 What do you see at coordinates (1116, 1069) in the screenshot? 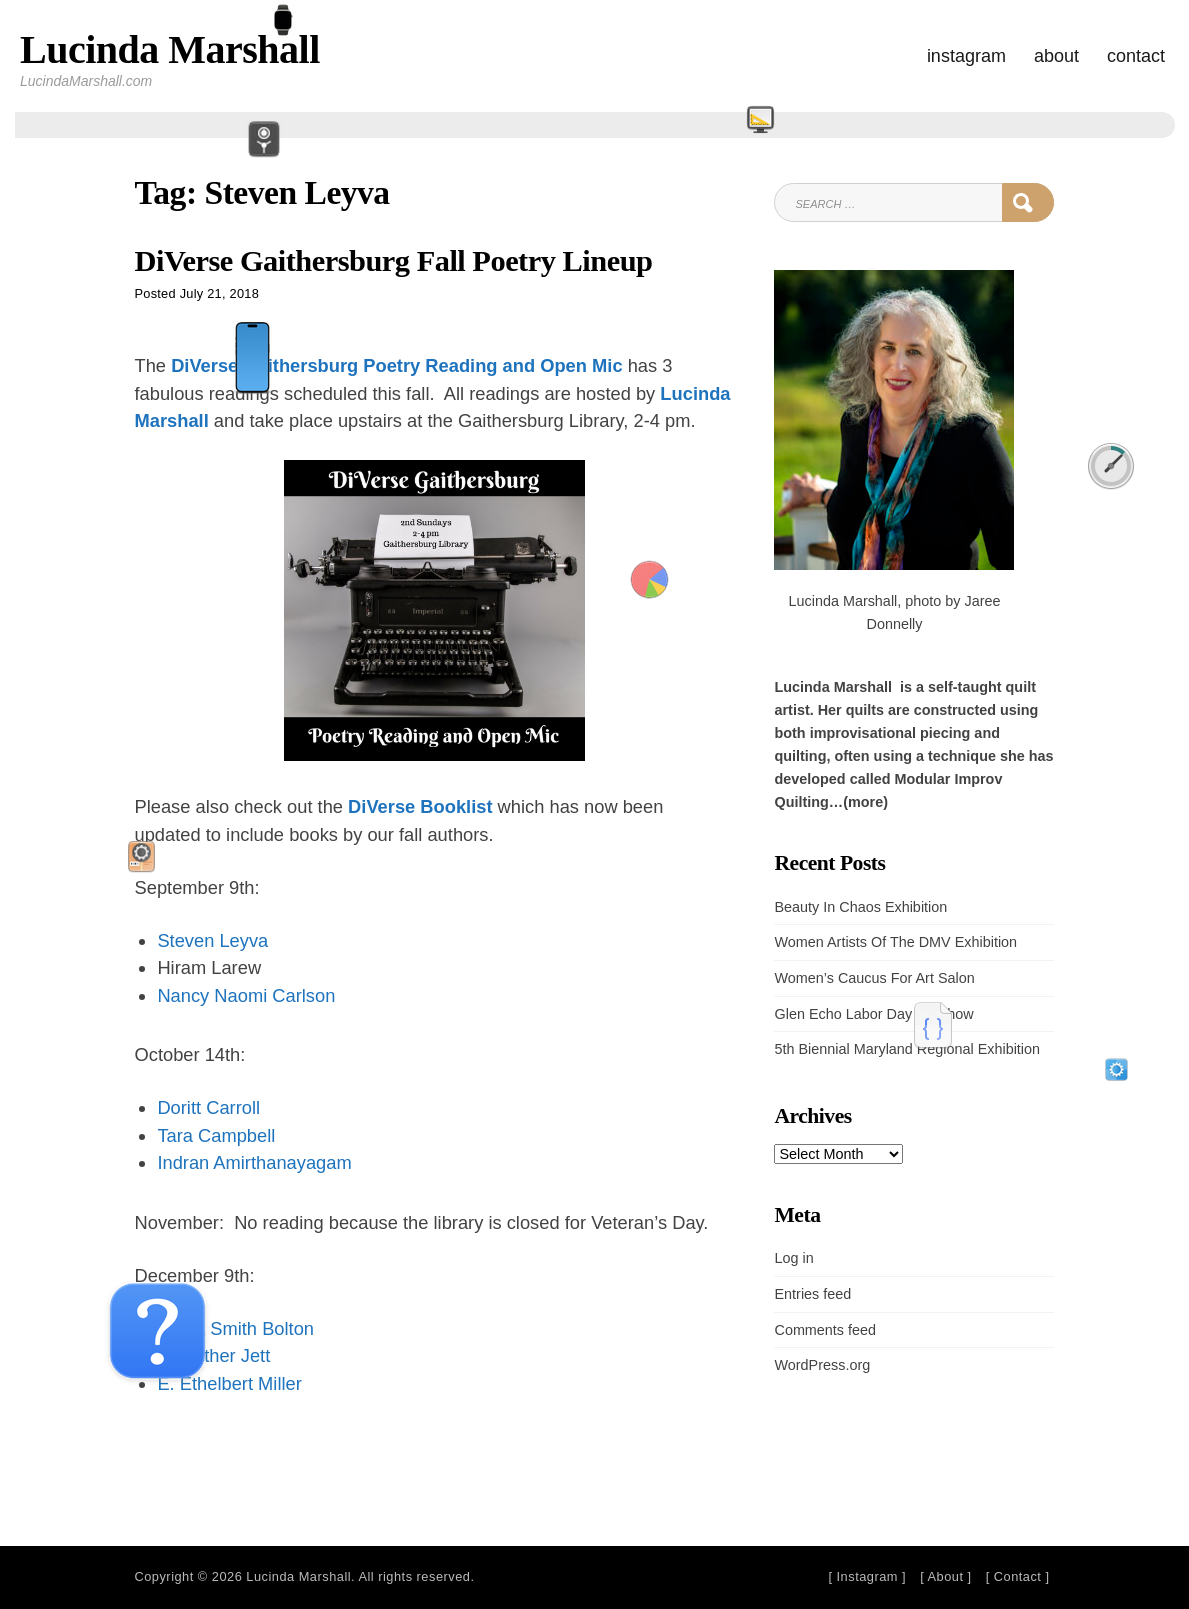
I see `access system application settings` at bounding box center [1116, 1069].